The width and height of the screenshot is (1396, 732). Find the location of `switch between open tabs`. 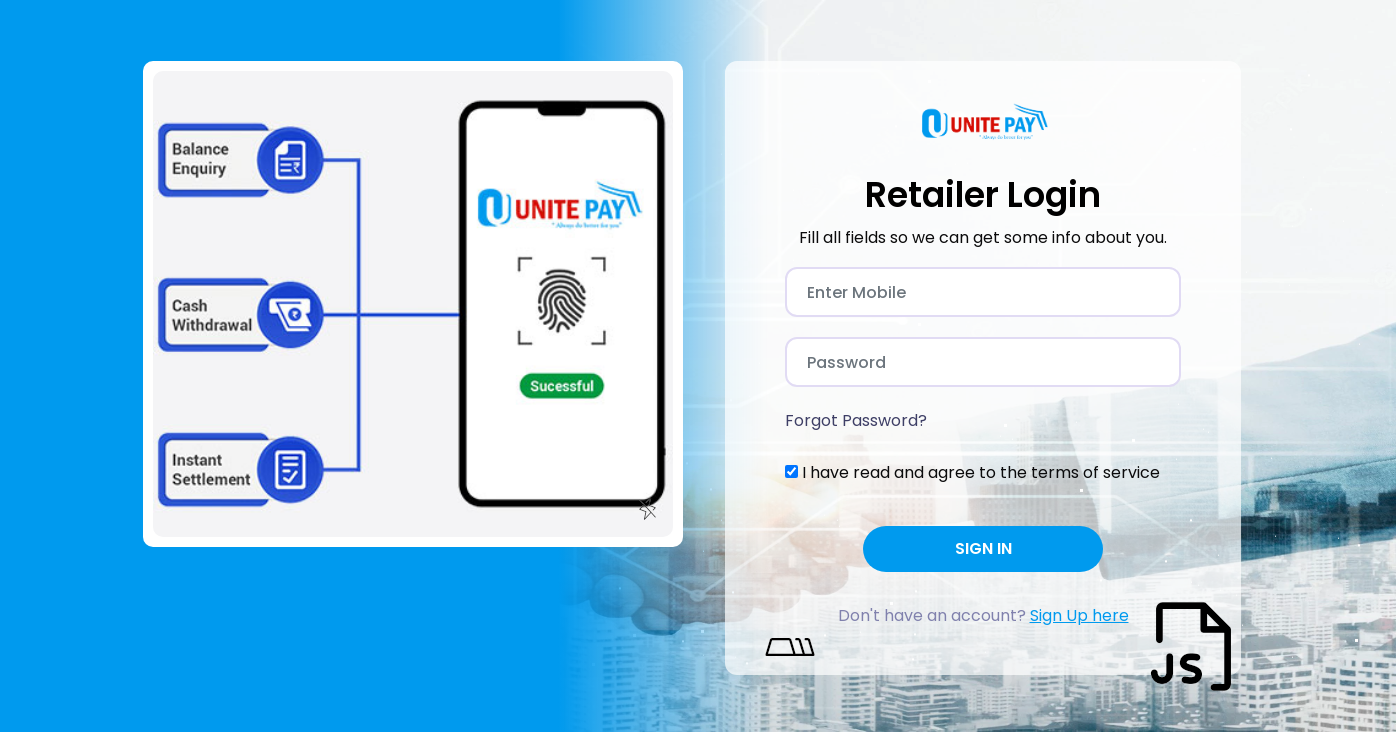

switch between open tabs is located at coordinates (790, 647).